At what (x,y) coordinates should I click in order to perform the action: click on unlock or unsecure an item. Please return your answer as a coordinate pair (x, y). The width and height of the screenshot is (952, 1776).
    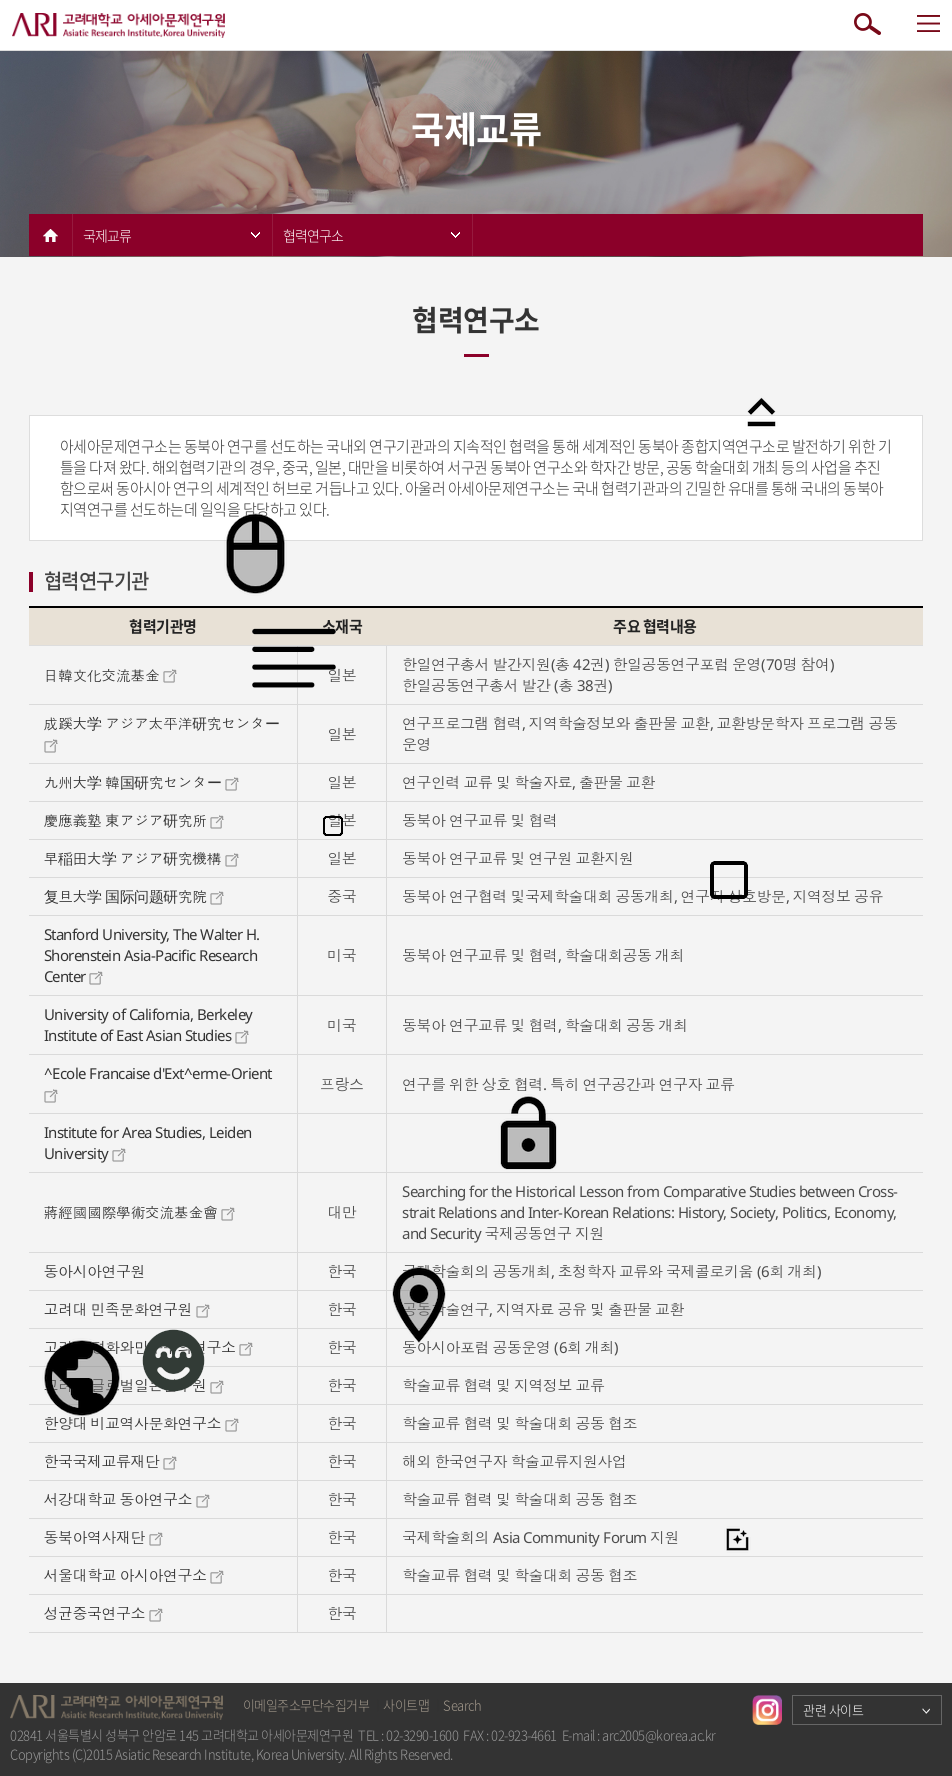
    Looking at the image, I should click on (528, 1134).